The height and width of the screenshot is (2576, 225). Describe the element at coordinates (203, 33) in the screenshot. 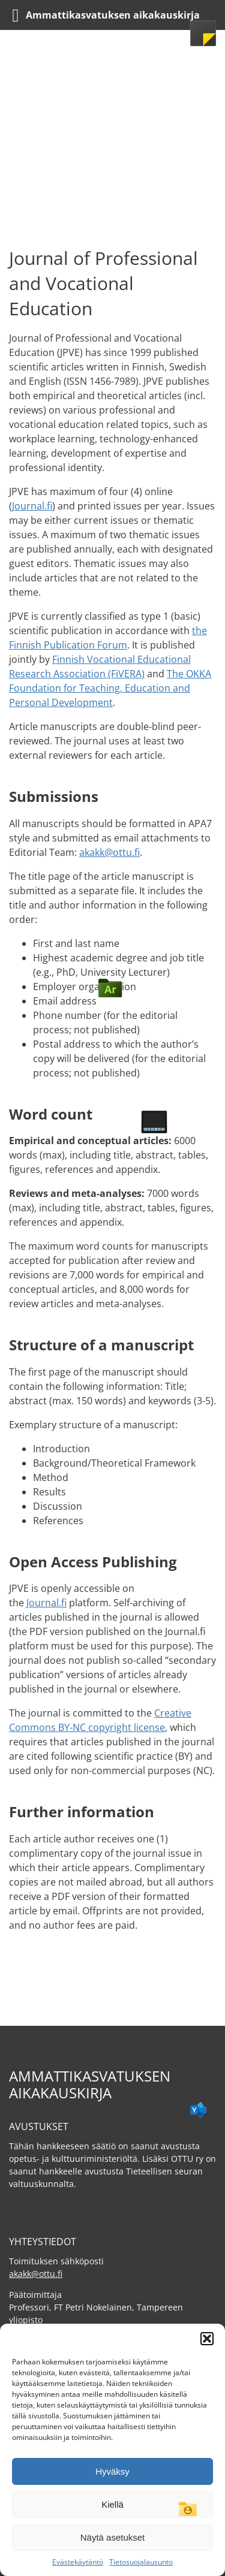

I see `open sticky notes app` at that location.